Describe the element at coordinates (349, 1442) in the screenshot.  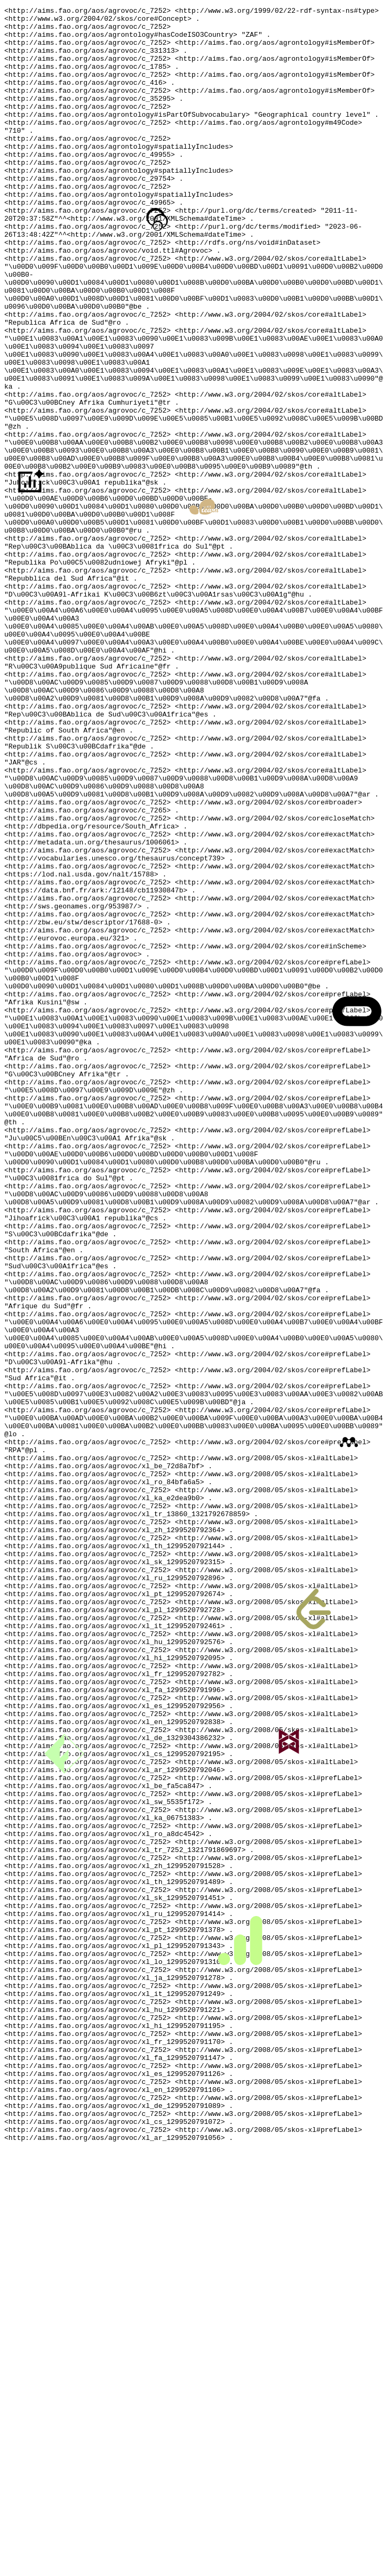
I see `open Mendeley reference manager` at that location.